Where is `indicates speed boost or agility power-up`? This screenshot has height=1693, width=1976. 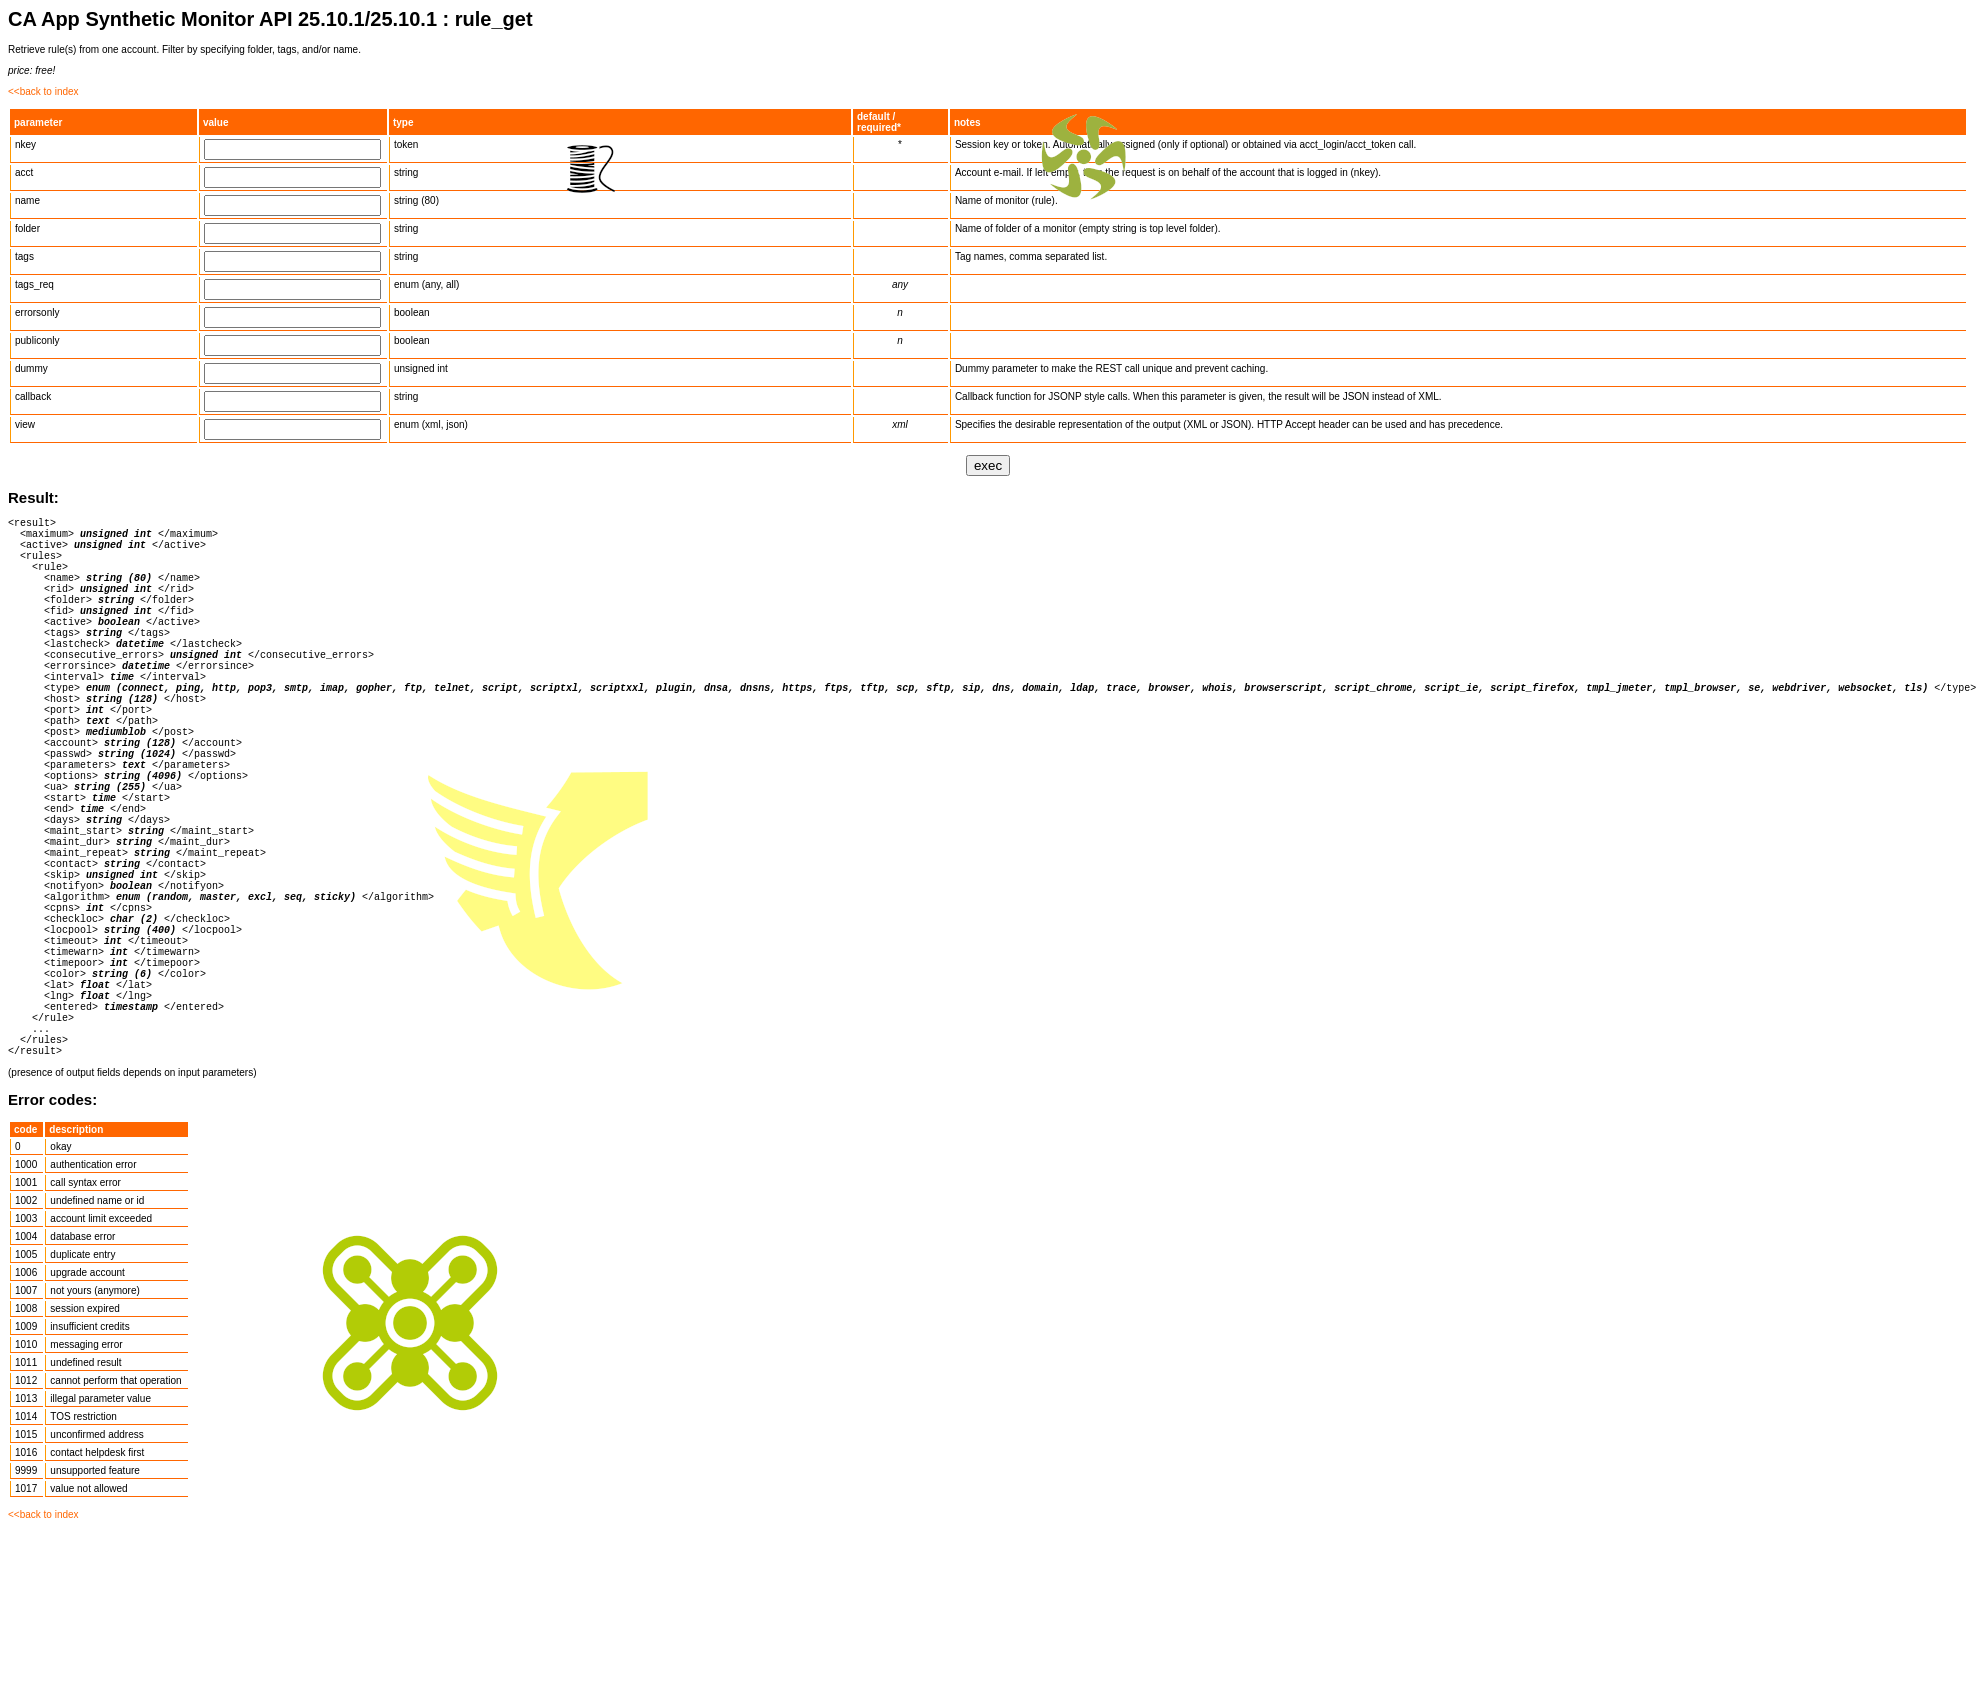
indicates speed boost or agility power-up is located at coordinates (537, 881).